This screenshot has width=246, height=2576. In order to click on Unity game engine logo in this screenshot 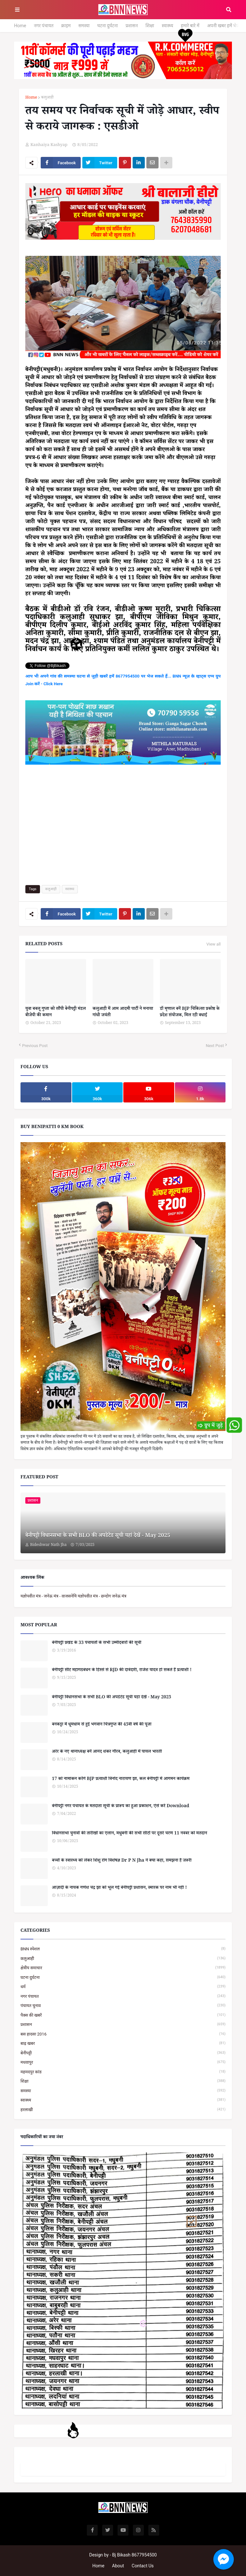, I will do `click(76, 644)`.